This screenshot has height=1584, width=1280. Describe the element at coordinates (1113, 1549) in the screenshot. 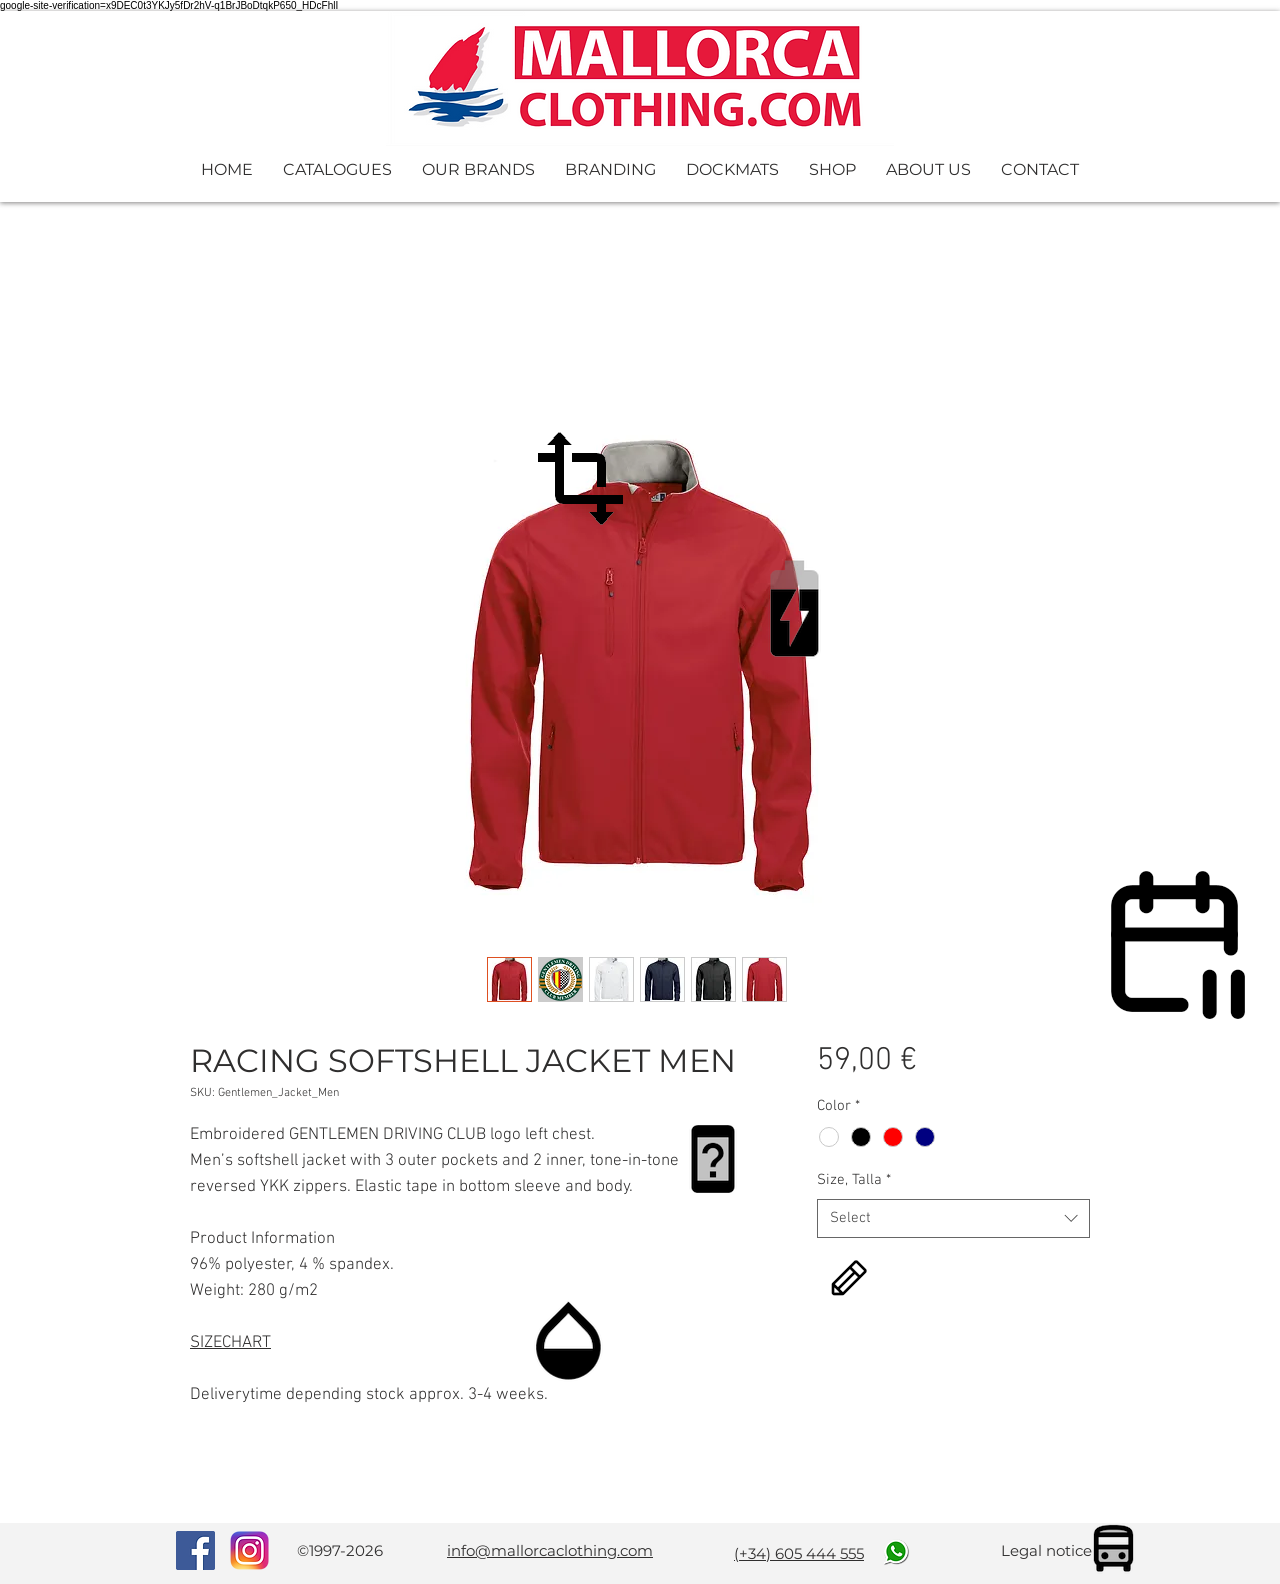

I see `view bus routes and schedules` at that location.